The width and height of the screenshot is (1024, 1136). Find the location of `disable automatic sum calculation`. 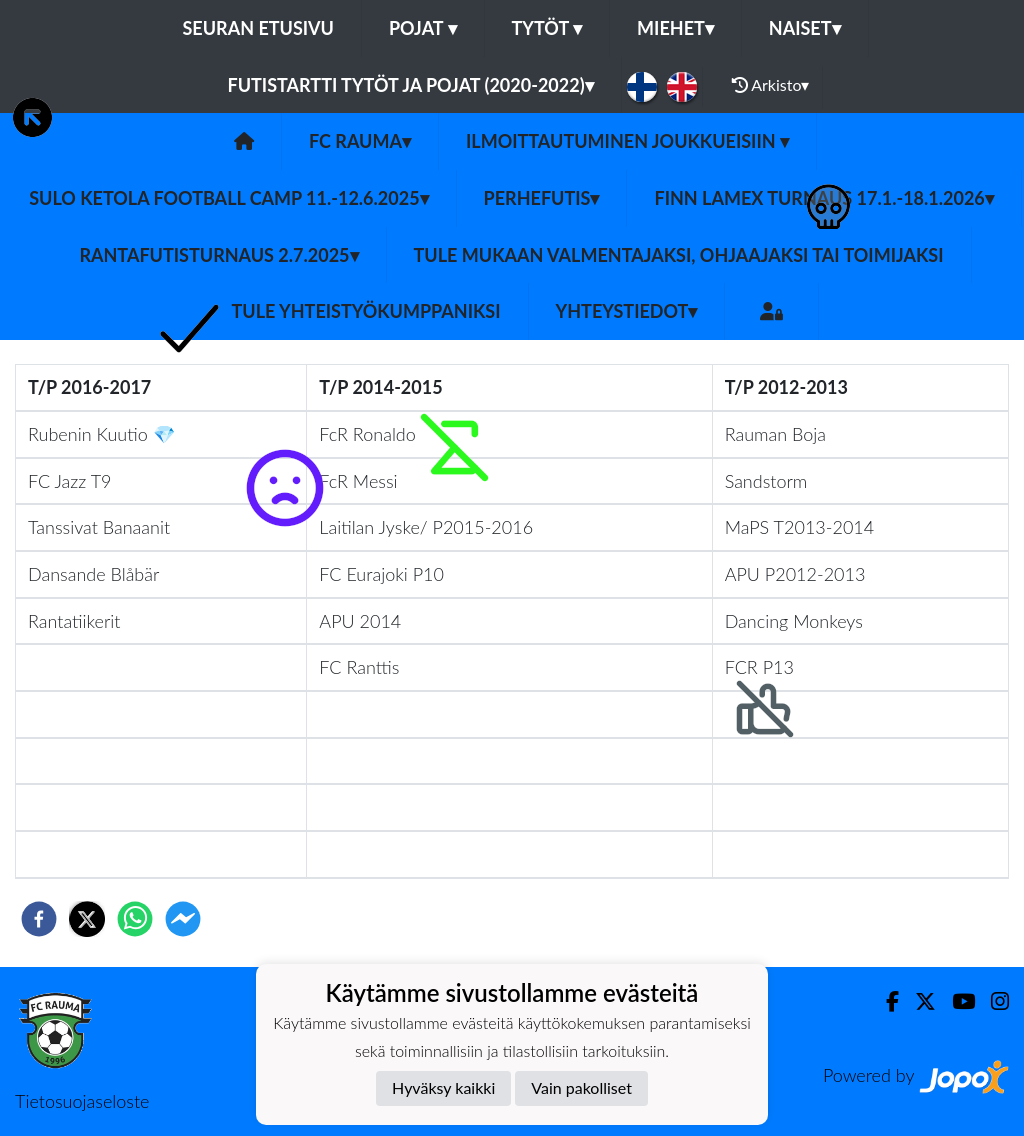

disable automatic sum calculation is located at coordinates (454, 447).